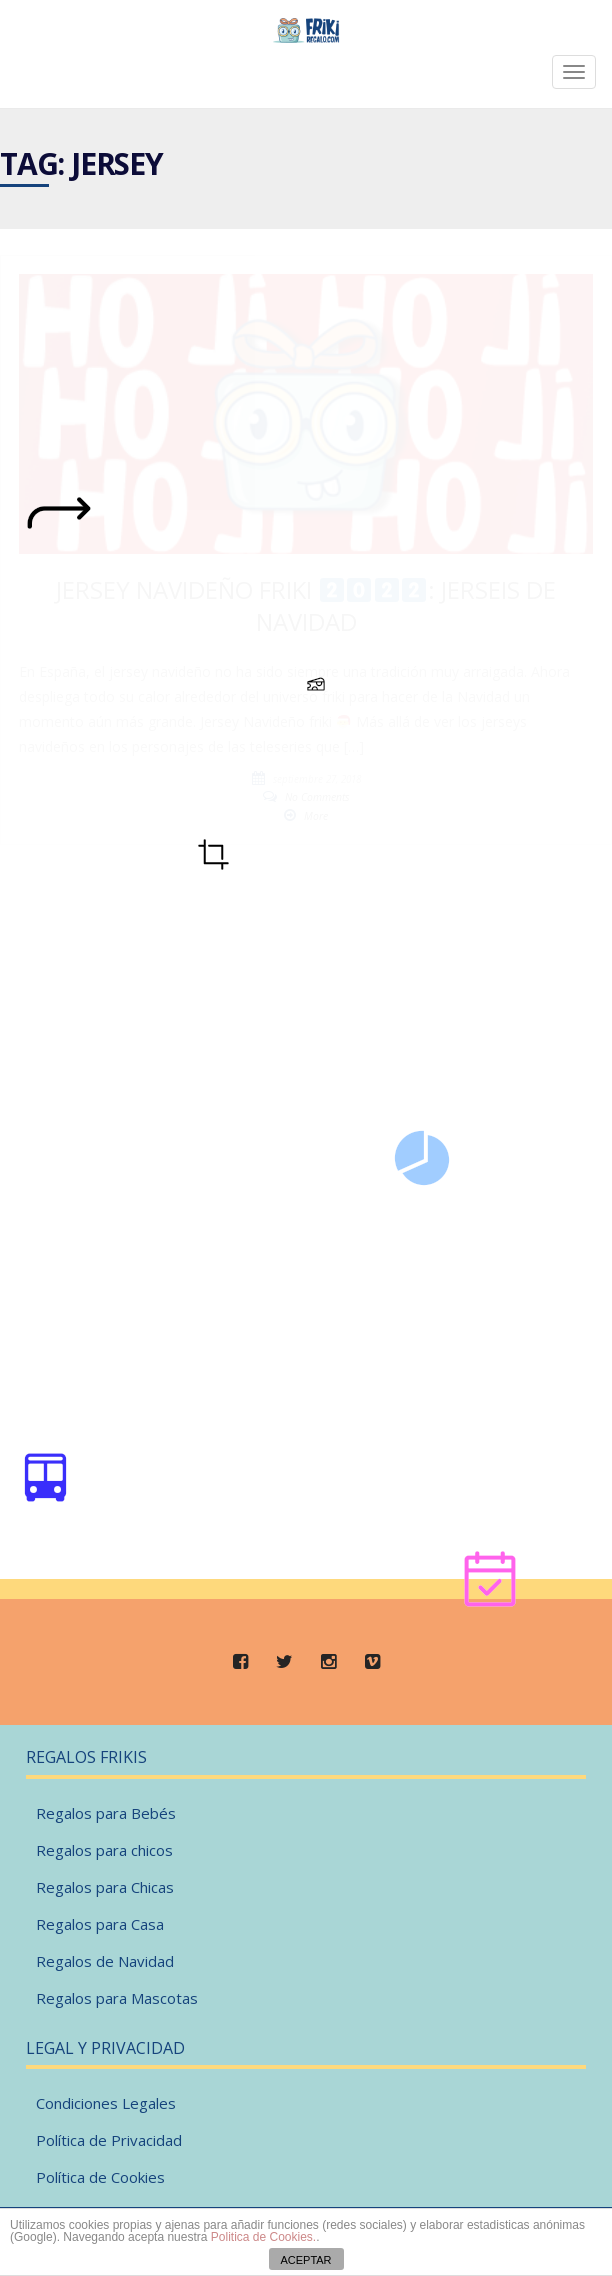  What do you see at coordinates (45, 1477) in the screenshot?
I see `view bus routes or schedules` at bounding box center [45, 1477].